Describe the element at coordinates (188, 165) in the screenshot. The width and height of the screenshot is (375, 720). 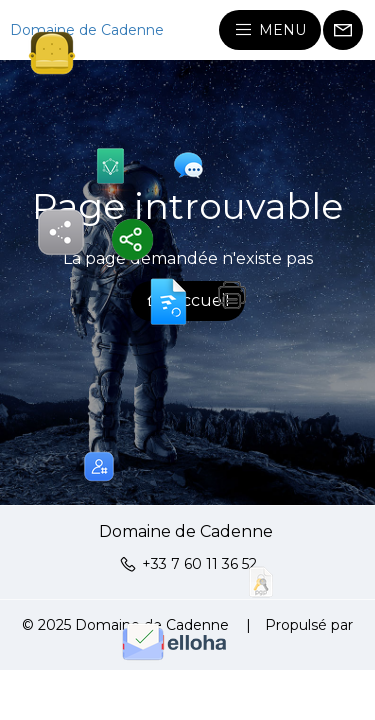
I see `open game center messages and friend requests` at that location.